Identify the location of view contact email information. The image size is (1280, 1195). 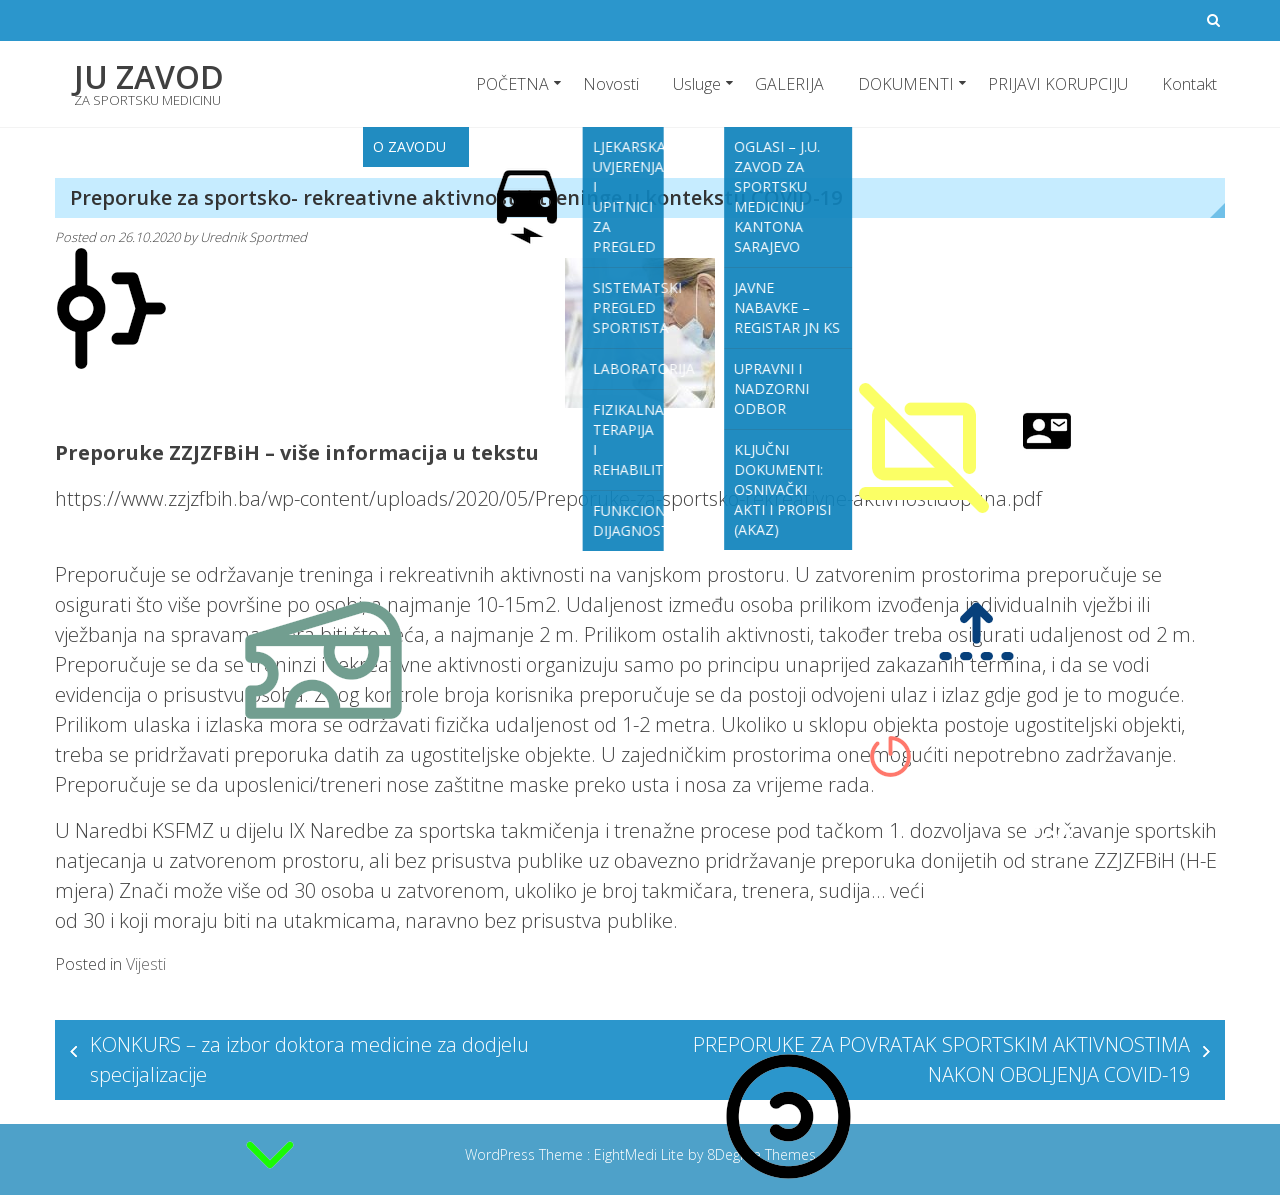
(1047, 431).